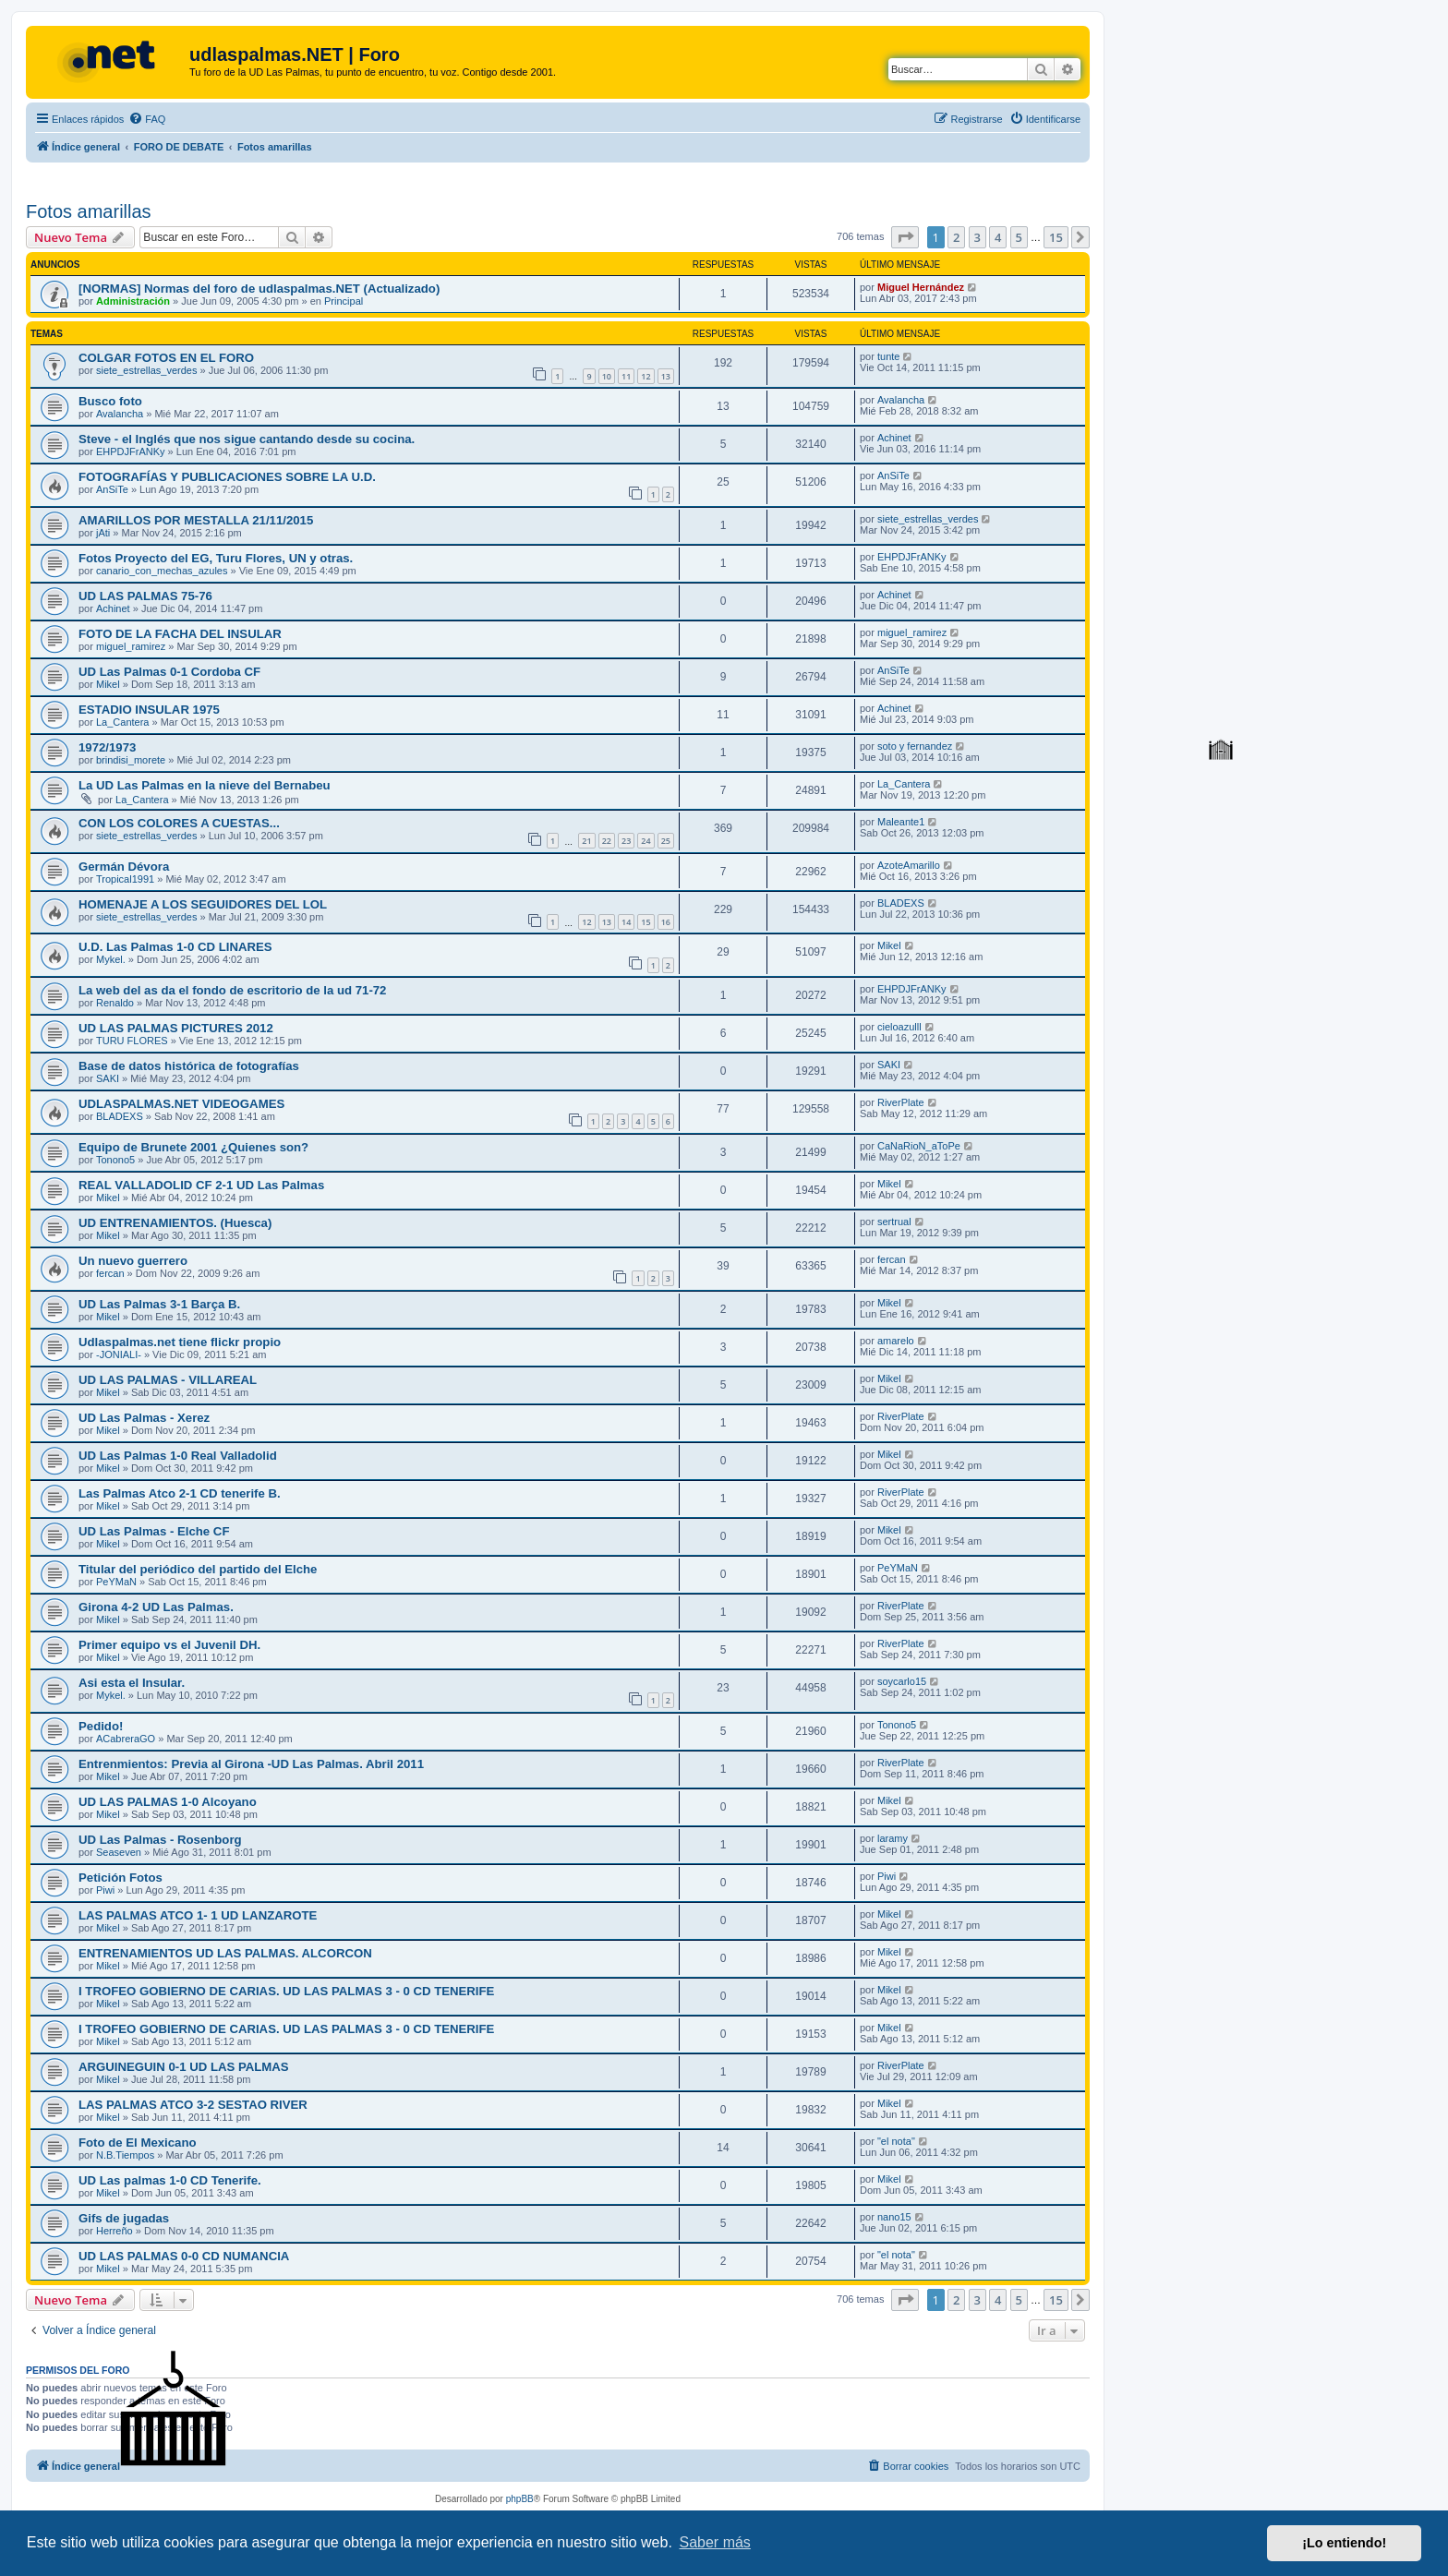  What do you see at coordinates (1221, 748) in the screenshot?
I see `enter a gated area or level` at bounding box center [1221, 748].